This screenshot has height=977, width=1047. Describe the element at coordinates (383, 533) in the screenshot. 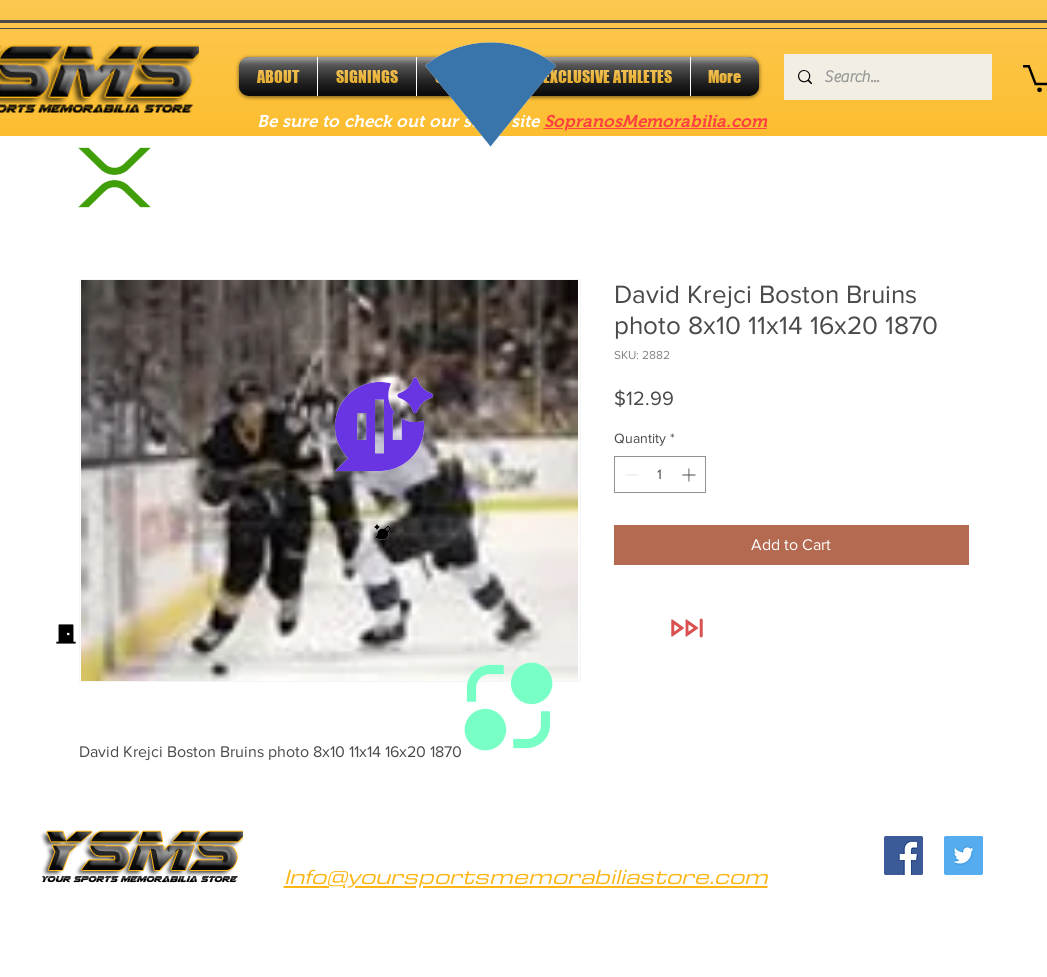

I see `activate AI-powered brush or painting tool` at that location.